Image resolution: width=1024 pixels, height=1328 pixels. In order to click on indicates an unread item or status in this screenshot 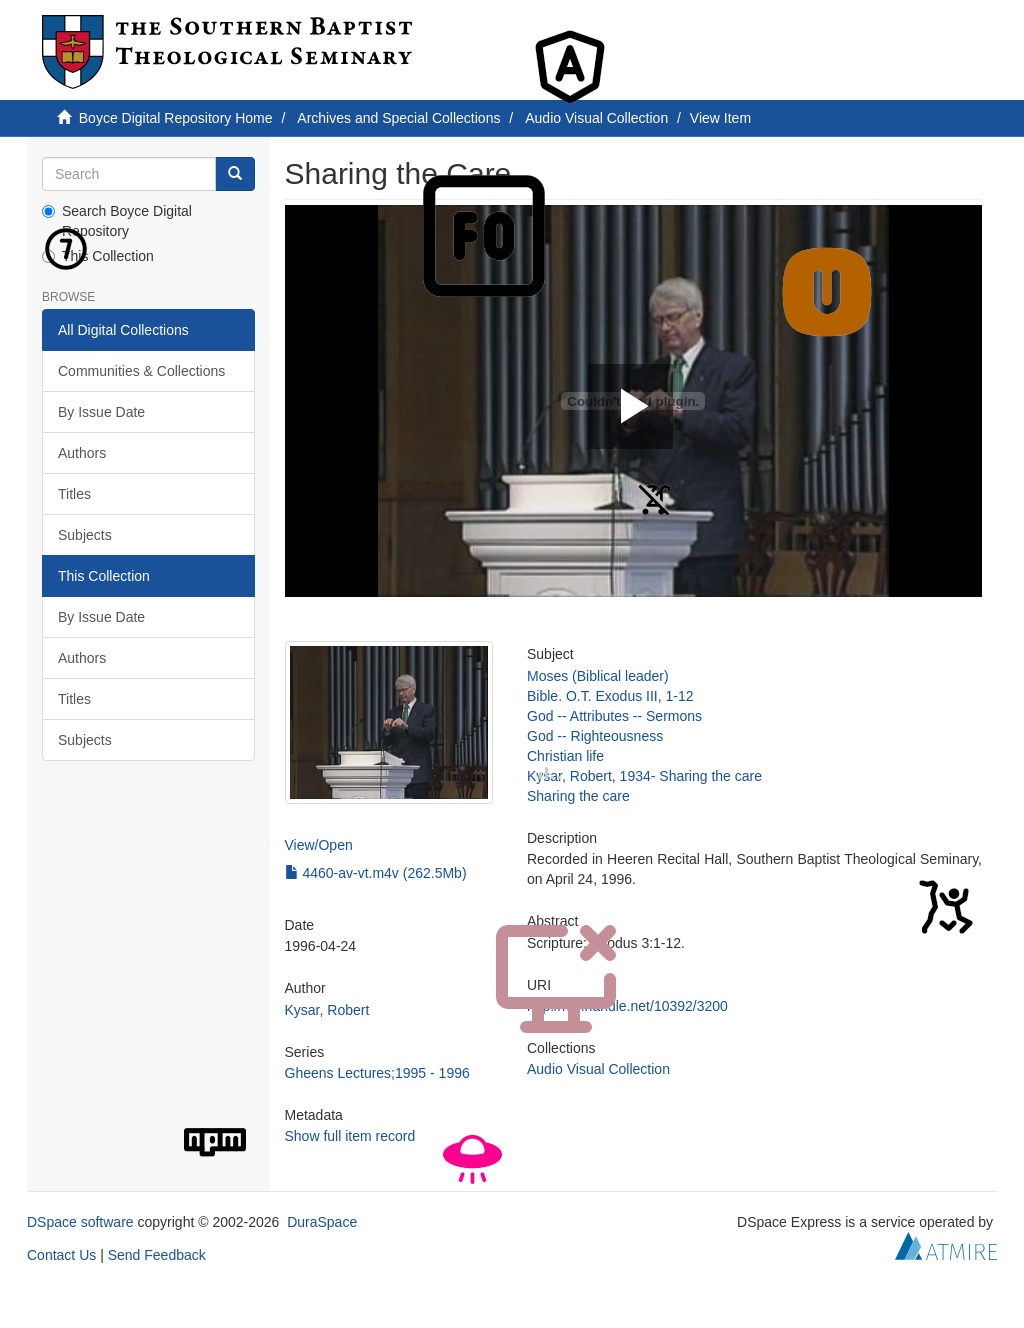, I will do `click(827, 292)`.